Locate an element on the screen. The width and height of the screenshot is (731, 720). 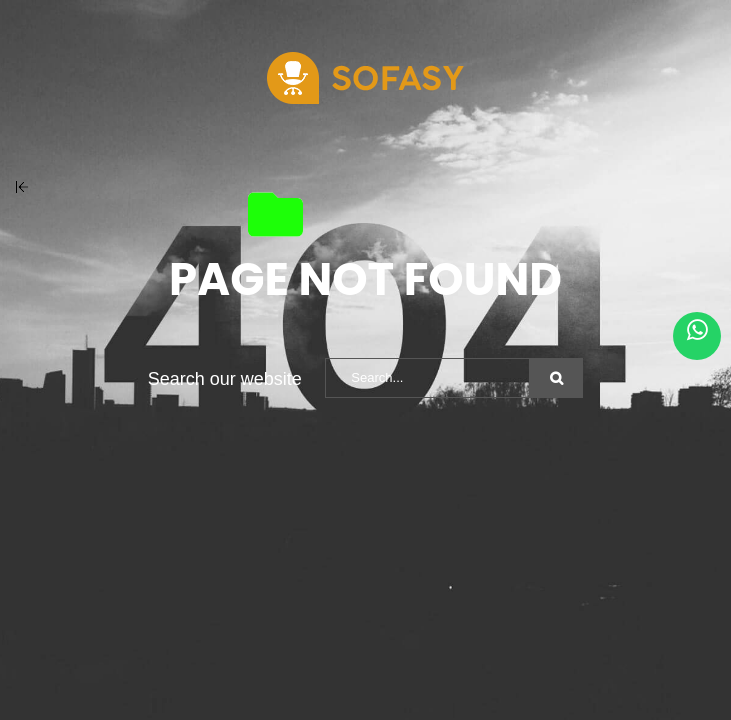
open file folder is located at coordinates (275, 214).